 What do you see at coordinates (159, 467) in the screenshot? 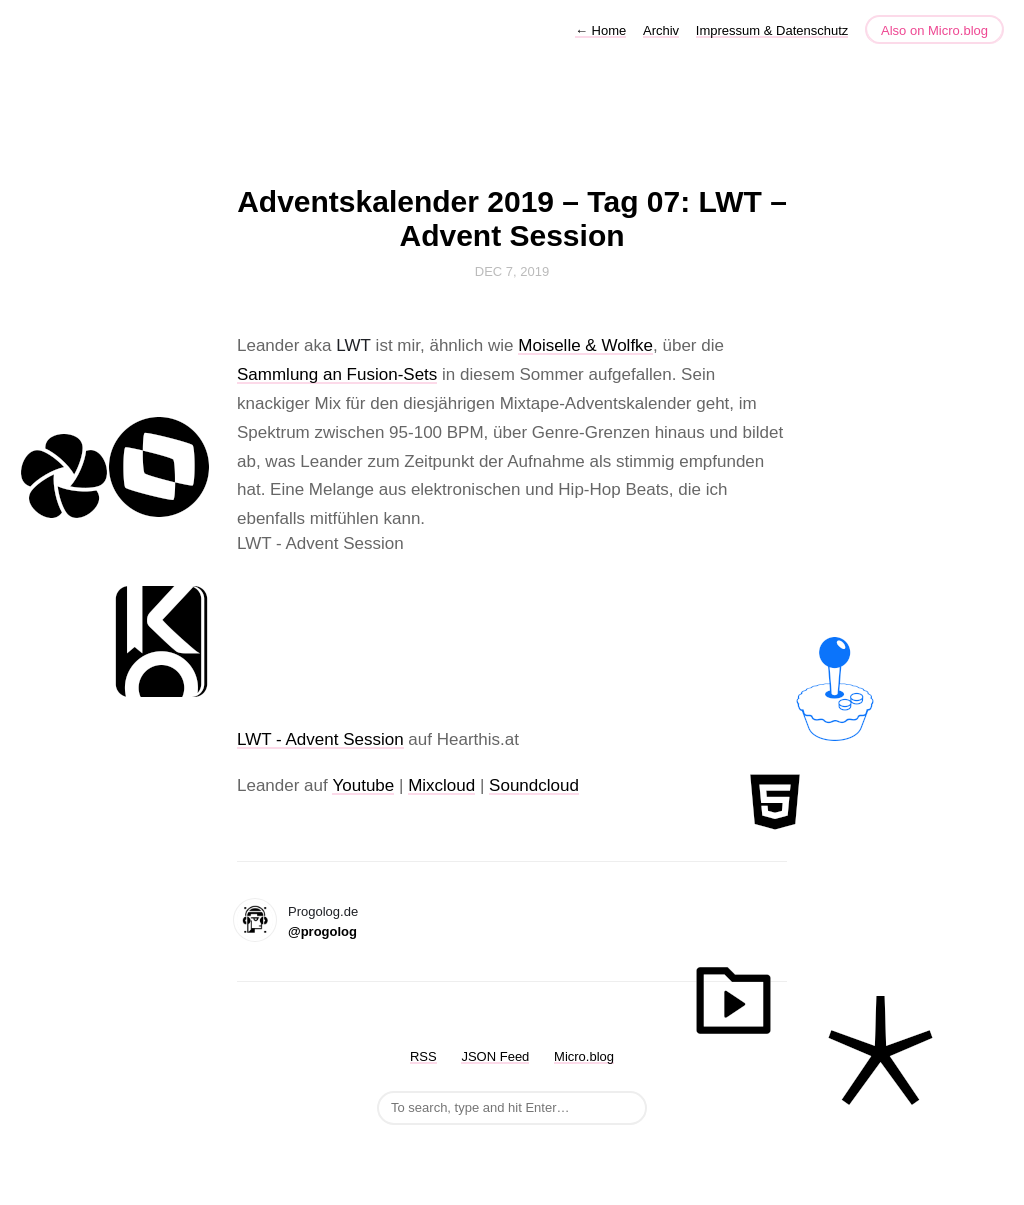
I see `totvs company logo` at bounding box center [159, 467].